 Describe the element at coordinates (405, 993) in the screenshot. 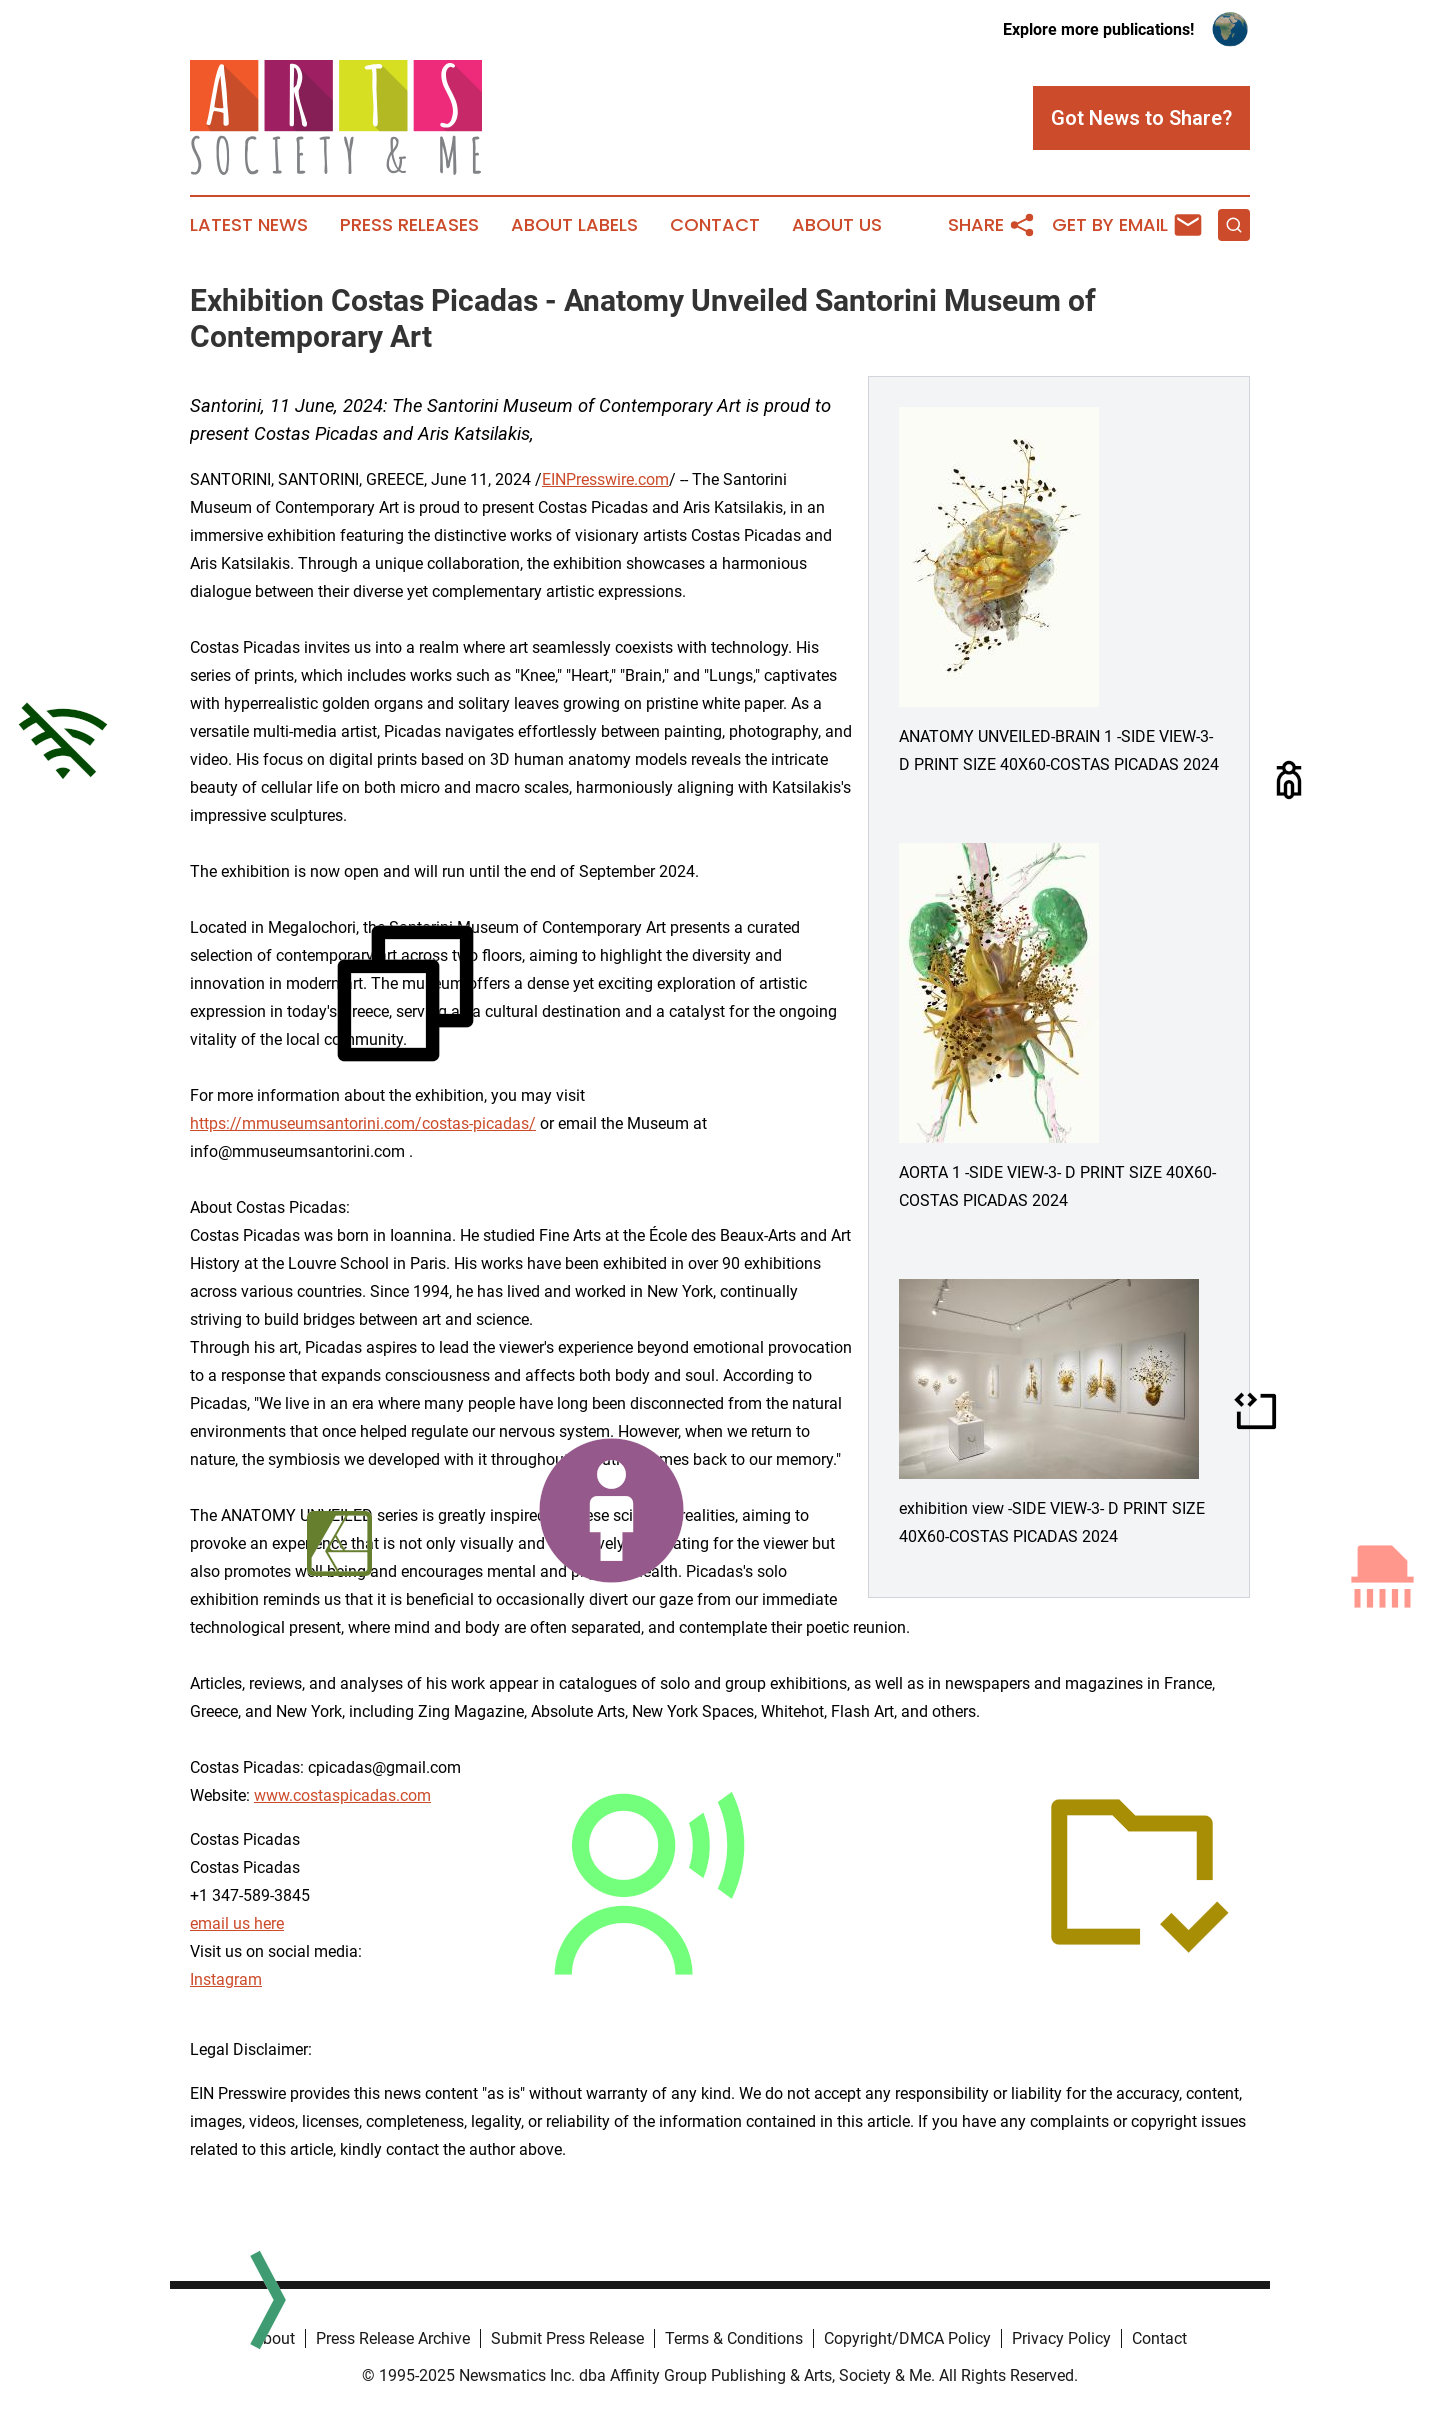

I see `view multiple unchecked items or tasks` at that location.